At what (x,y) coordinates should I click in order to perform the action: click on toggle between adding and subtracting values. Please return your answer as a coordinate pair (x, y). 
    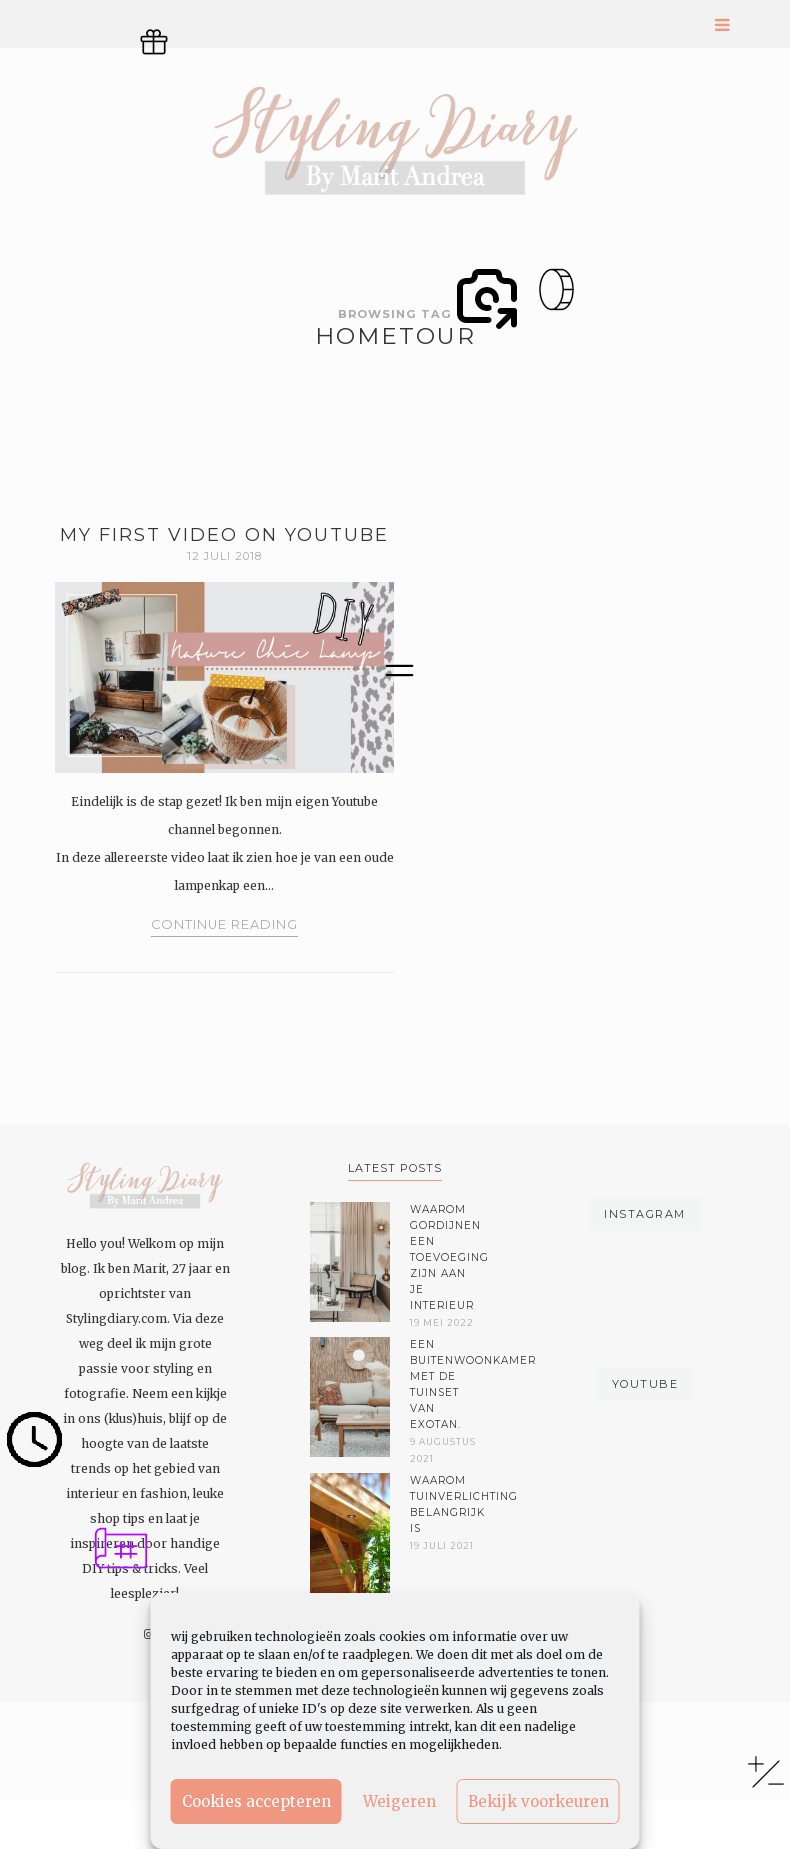
    Looking at the image, I should click on (766, 1774).